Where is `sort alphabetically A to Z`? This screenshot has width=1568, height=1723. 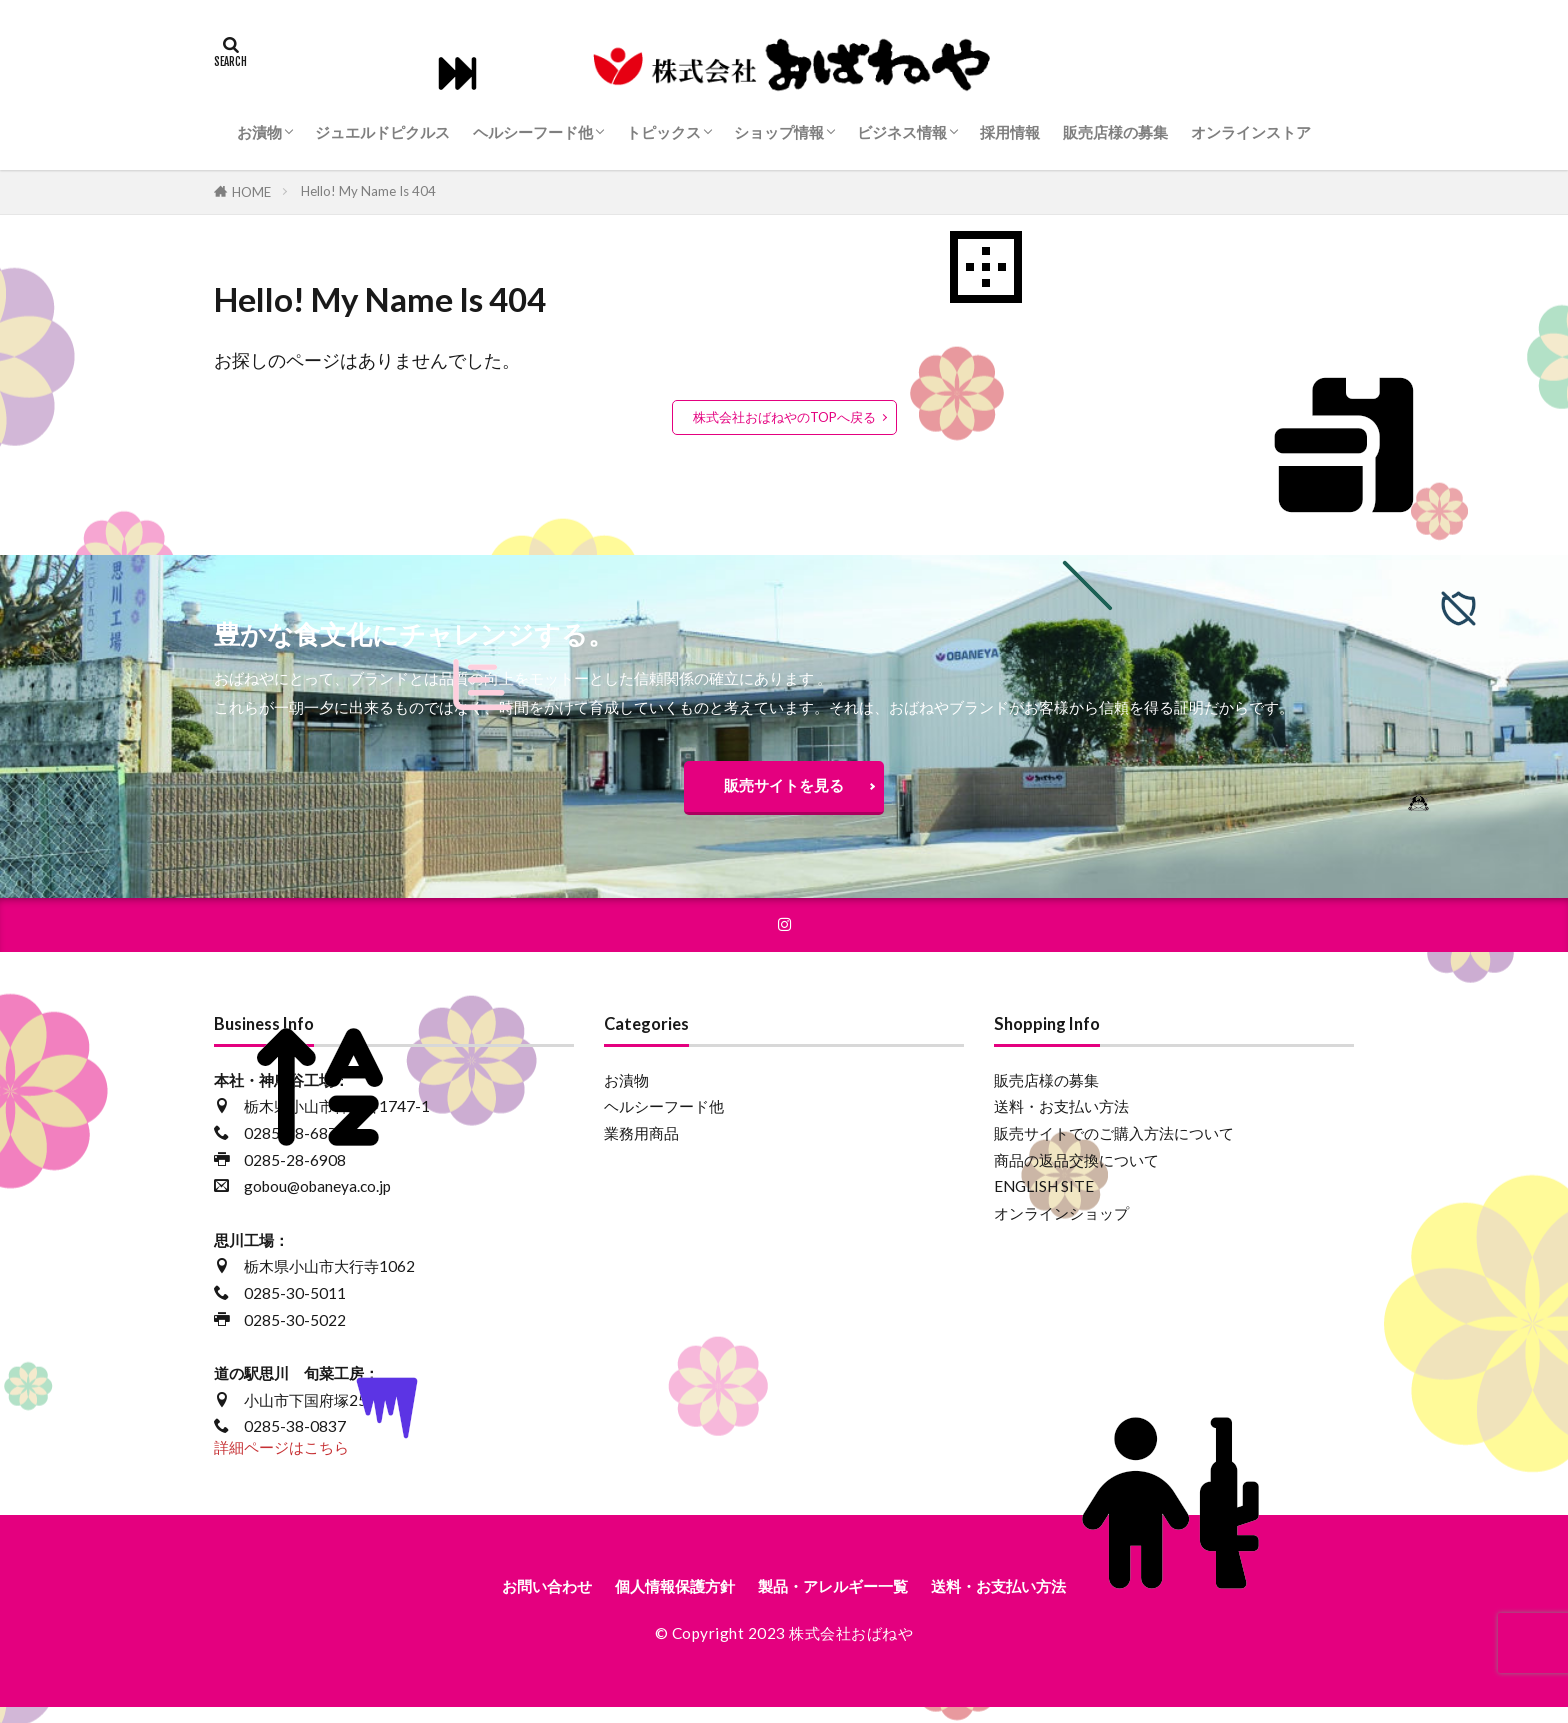
sort alphabetically A to Z is located at coordinates (320, 1087).